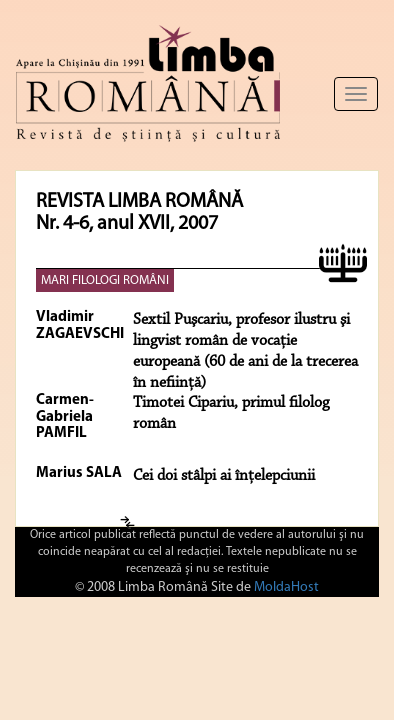  I want to click on compare or show differences between items, so click(127, 522).